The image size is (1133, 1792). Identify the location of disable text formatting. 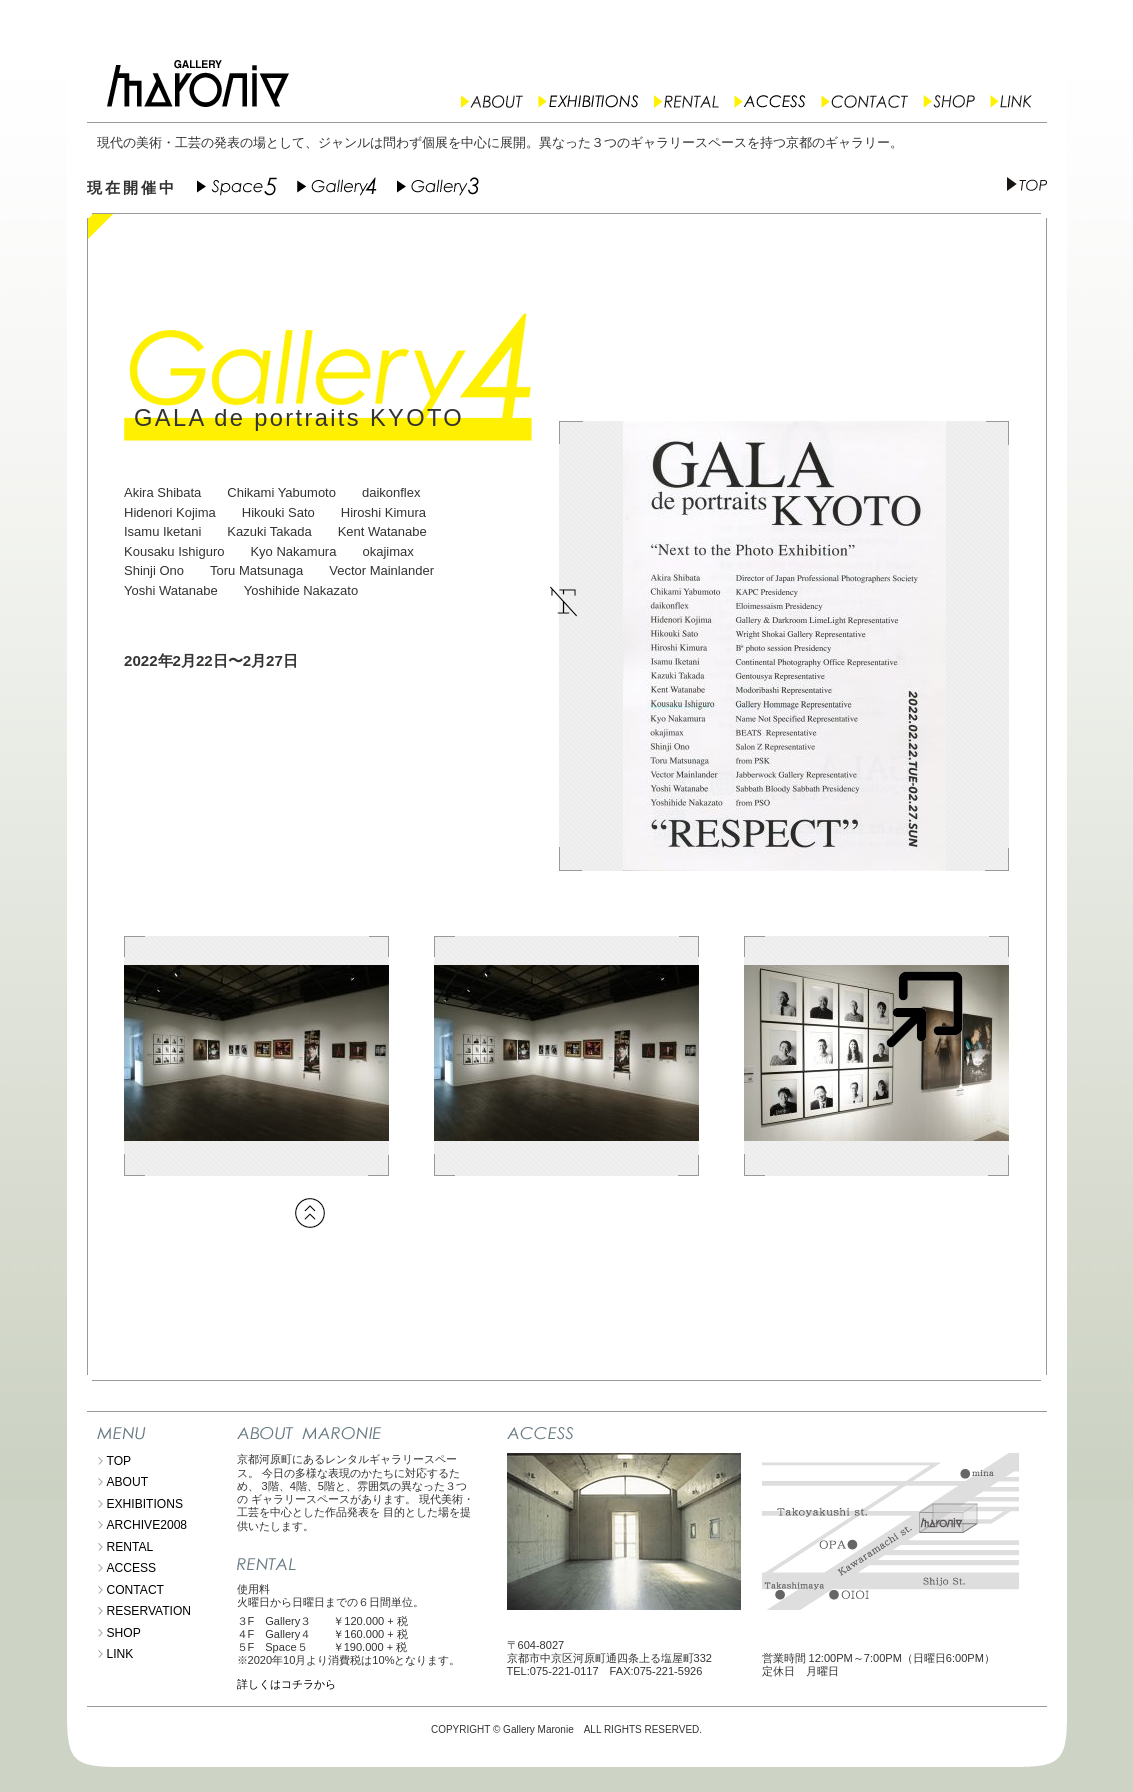
(563, 601).